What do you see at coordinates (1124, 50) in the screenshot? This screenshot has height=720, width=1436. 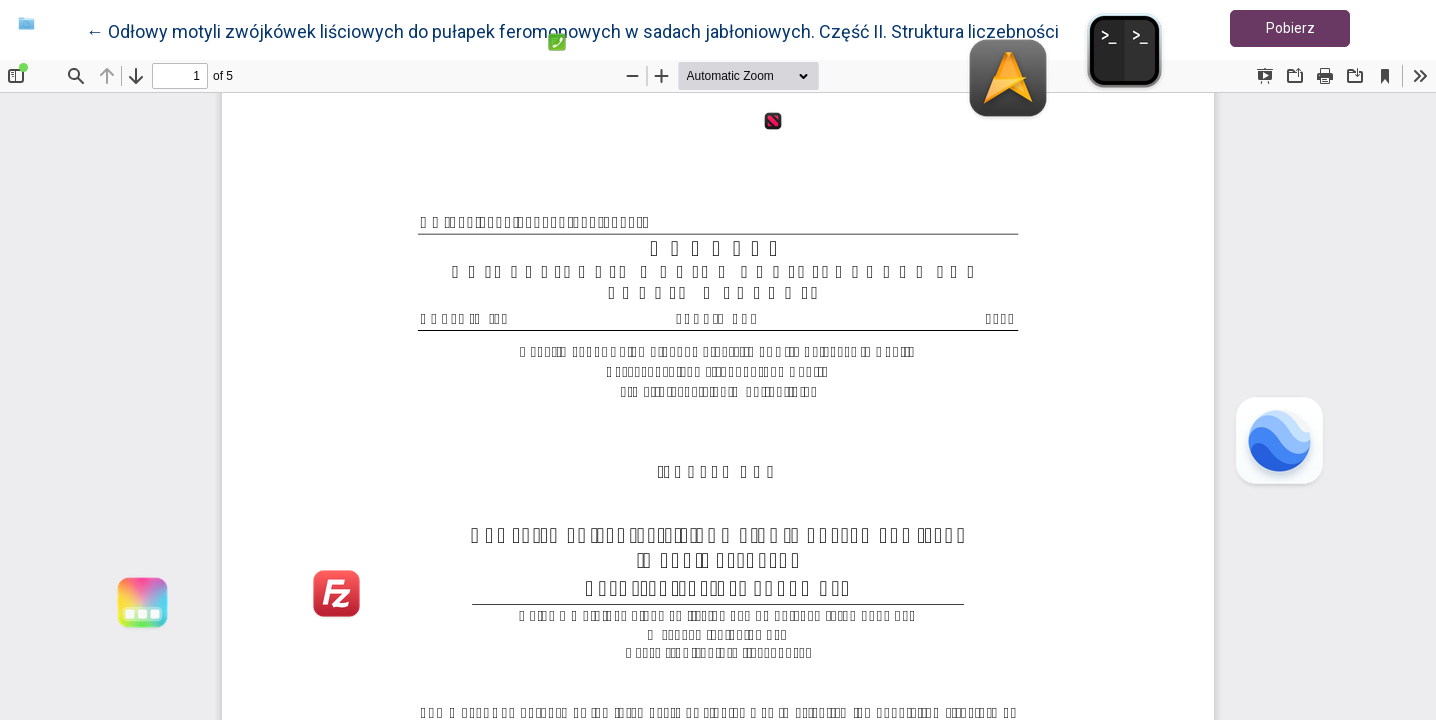 I see `open terminix terminal emulator` at bounding box center [1124, 50].